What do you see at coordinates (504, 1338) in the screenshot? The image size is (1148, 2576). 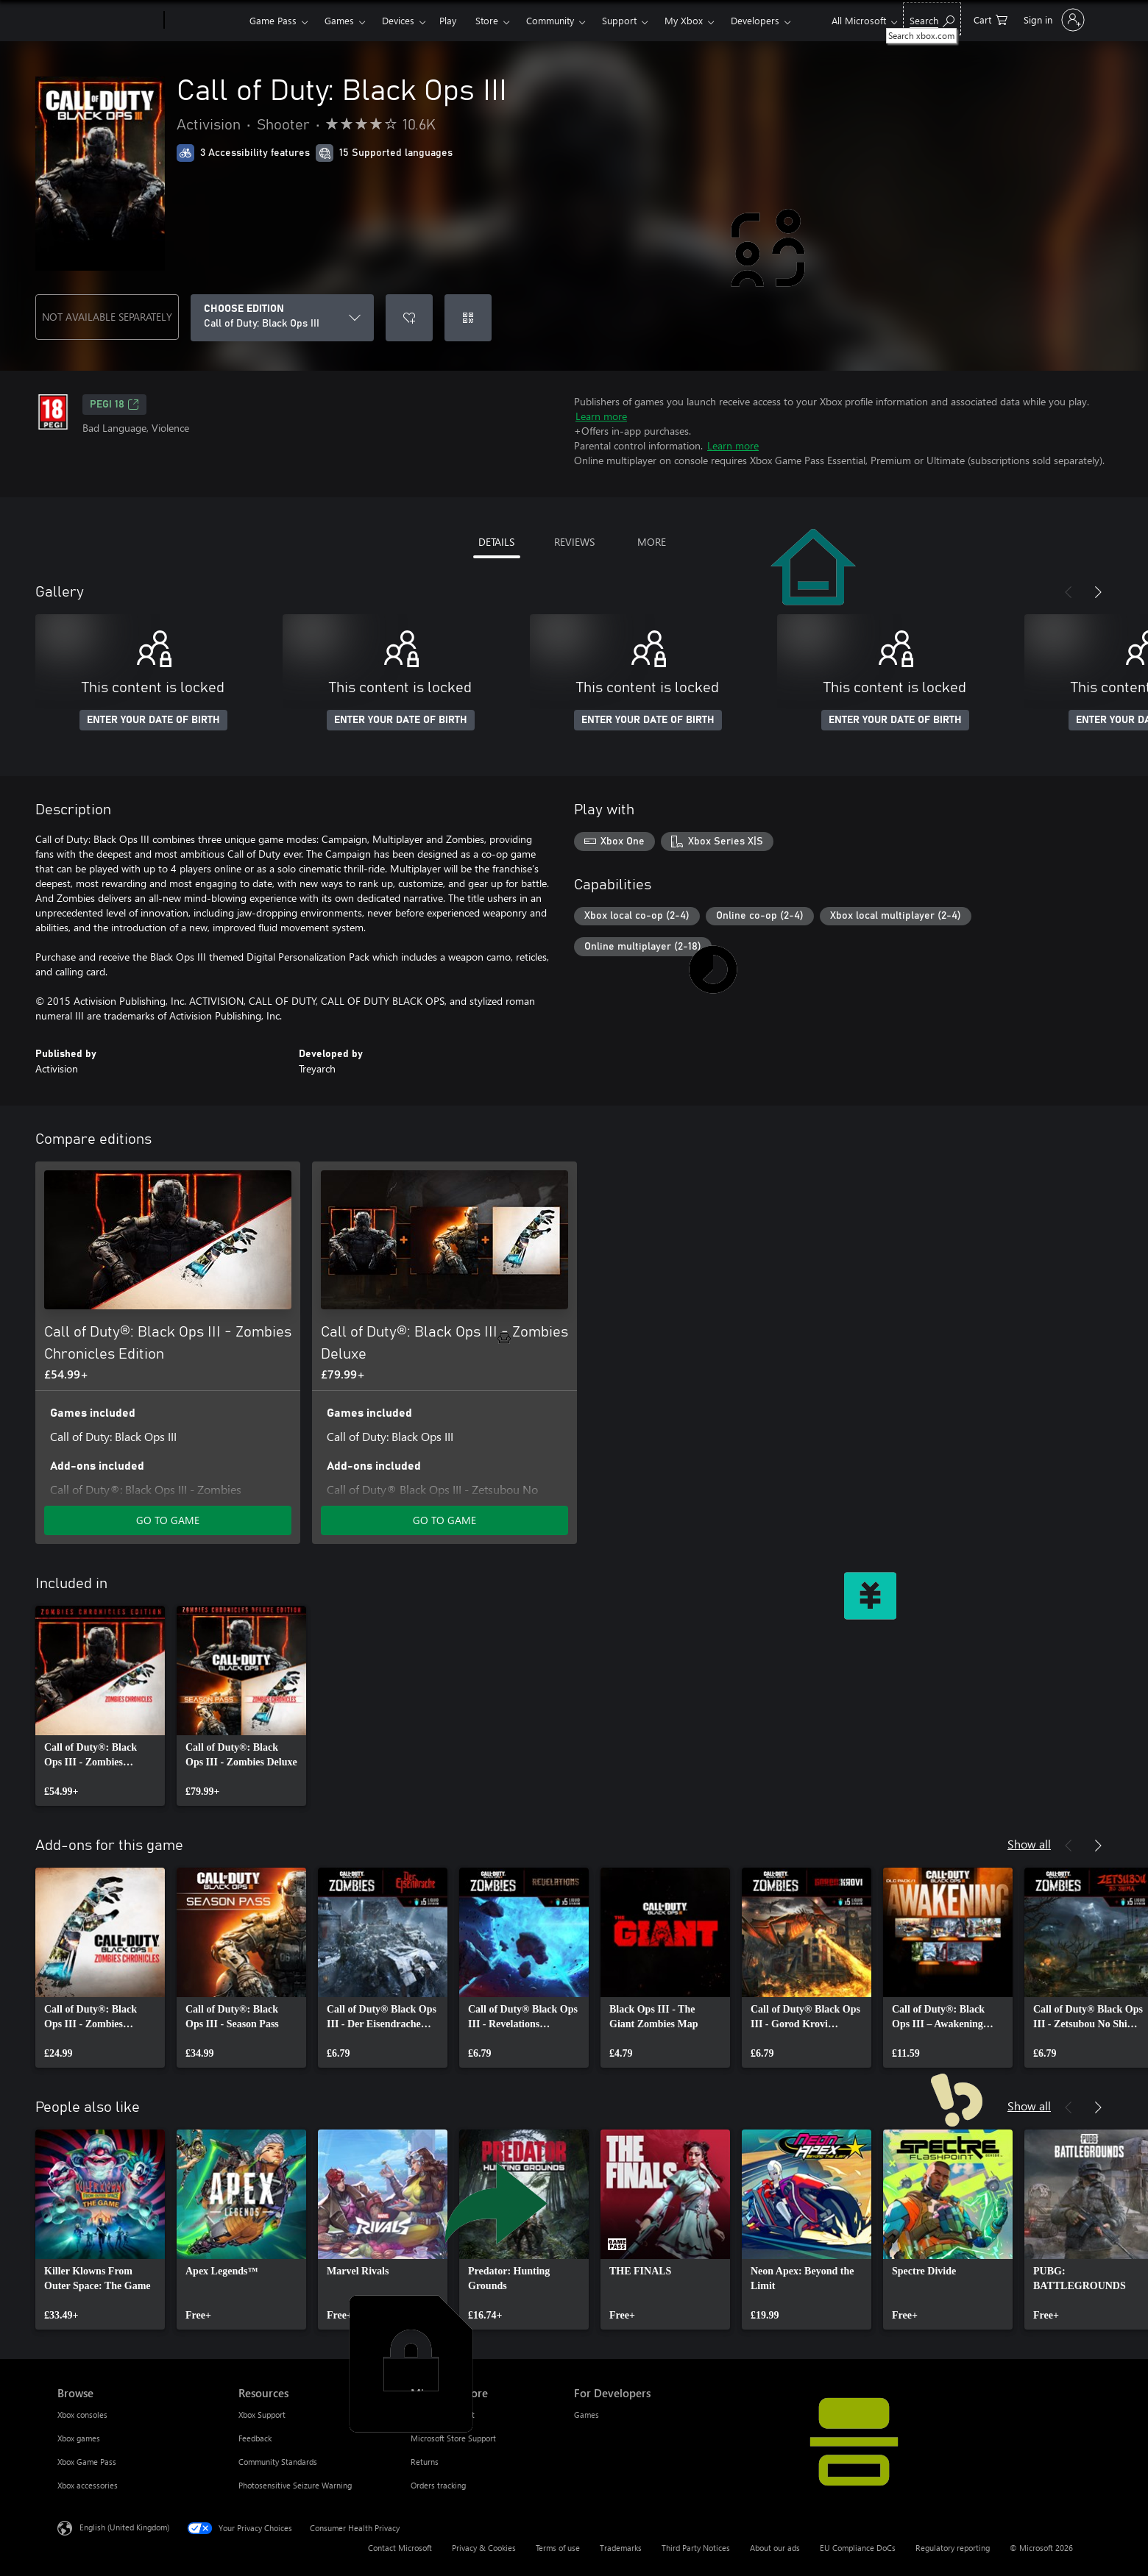 I see `browse furniture or home decor items` at bounding box center [504, 1338].